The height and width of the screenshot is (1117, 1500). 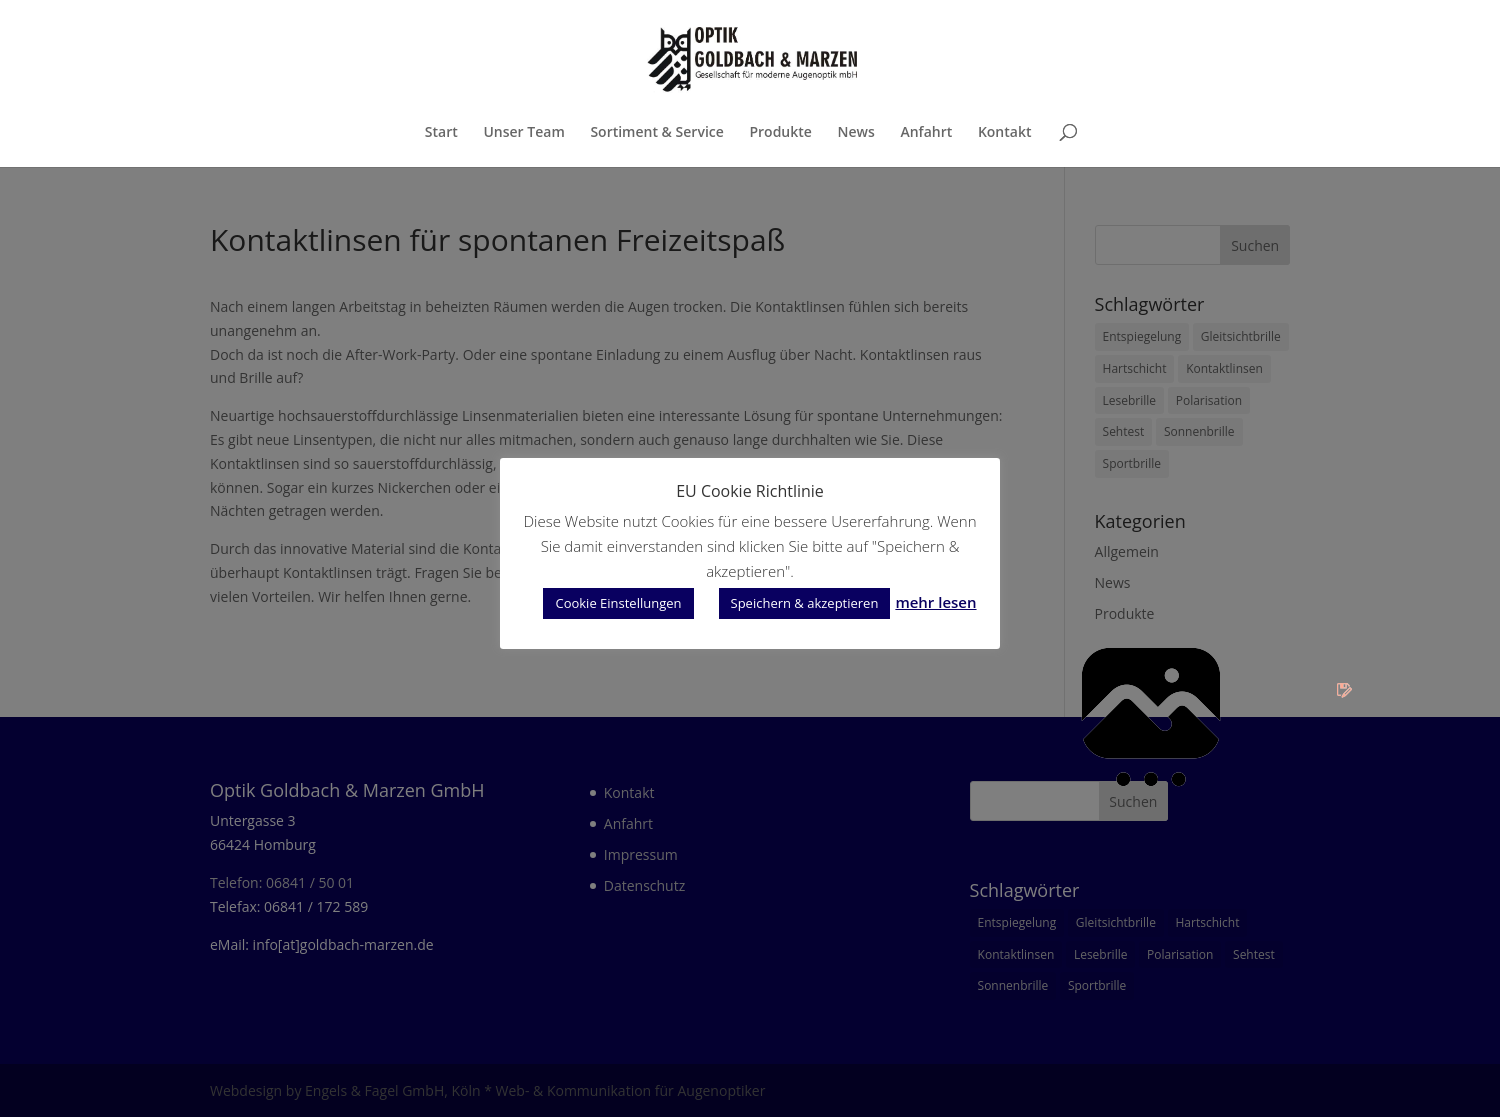 I want to click on save file with a new name or location, so click(x=1344, y=690).